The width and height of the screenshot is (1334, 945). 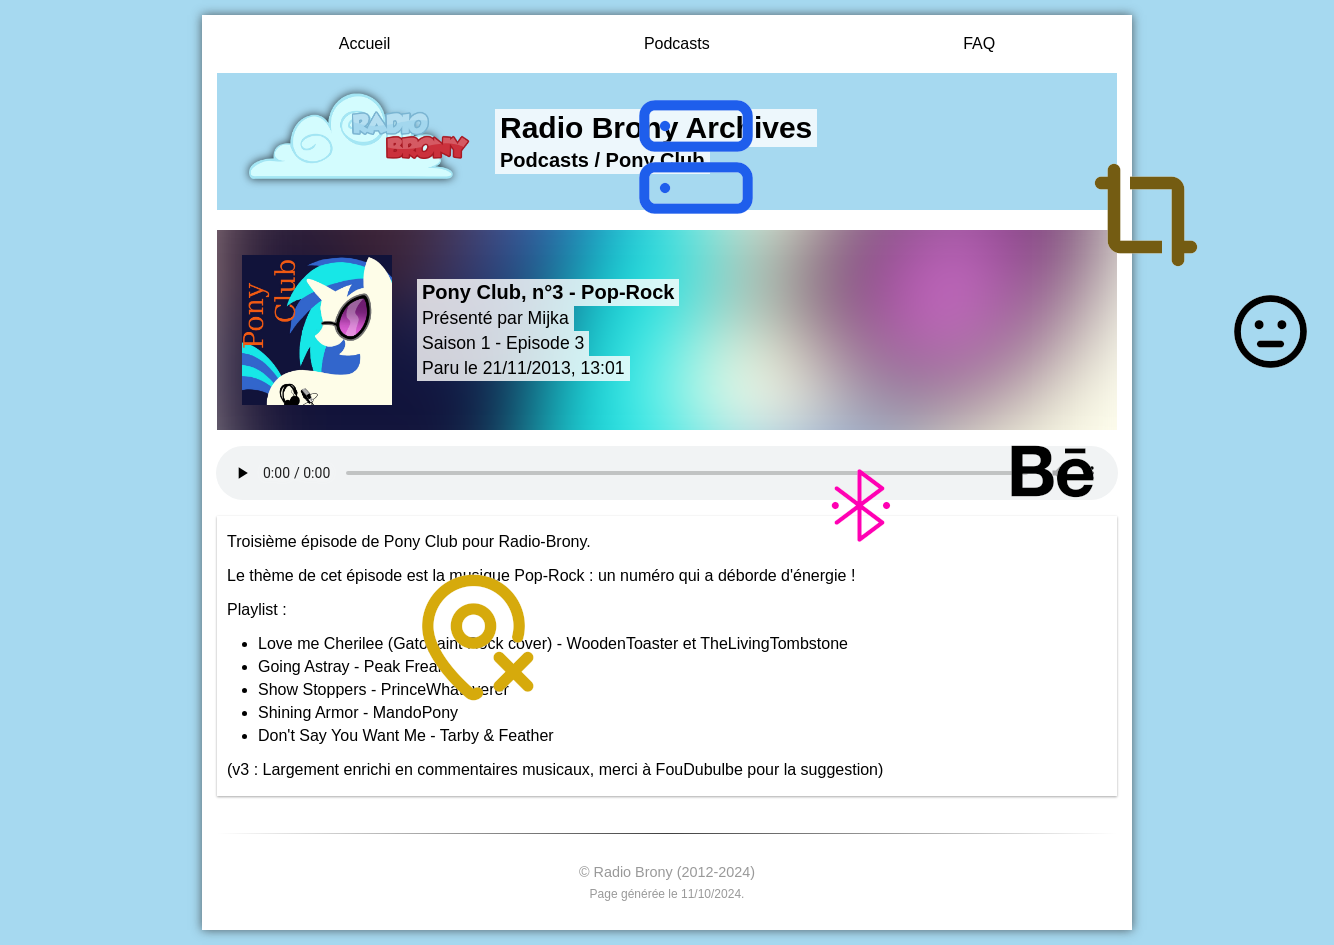 I want to click on crop or resize an image, so click(x=1146, y=215).